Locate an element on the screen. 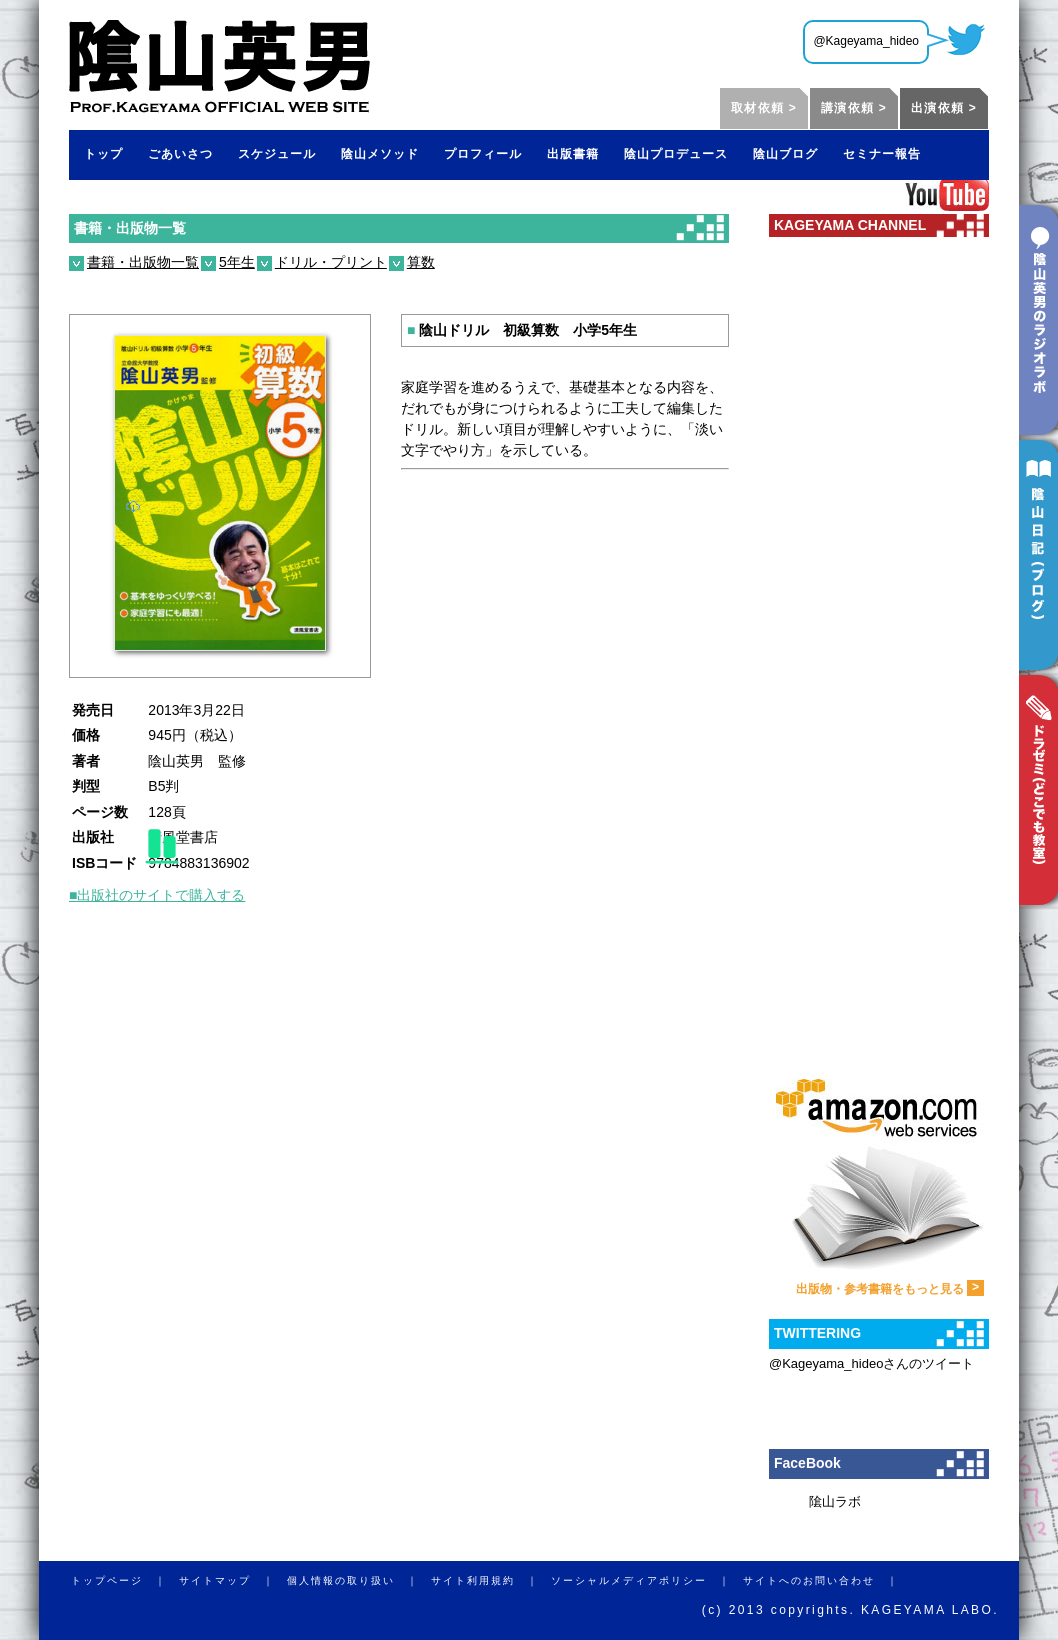  download file from cloud storage is located at coordinates (133, 506).